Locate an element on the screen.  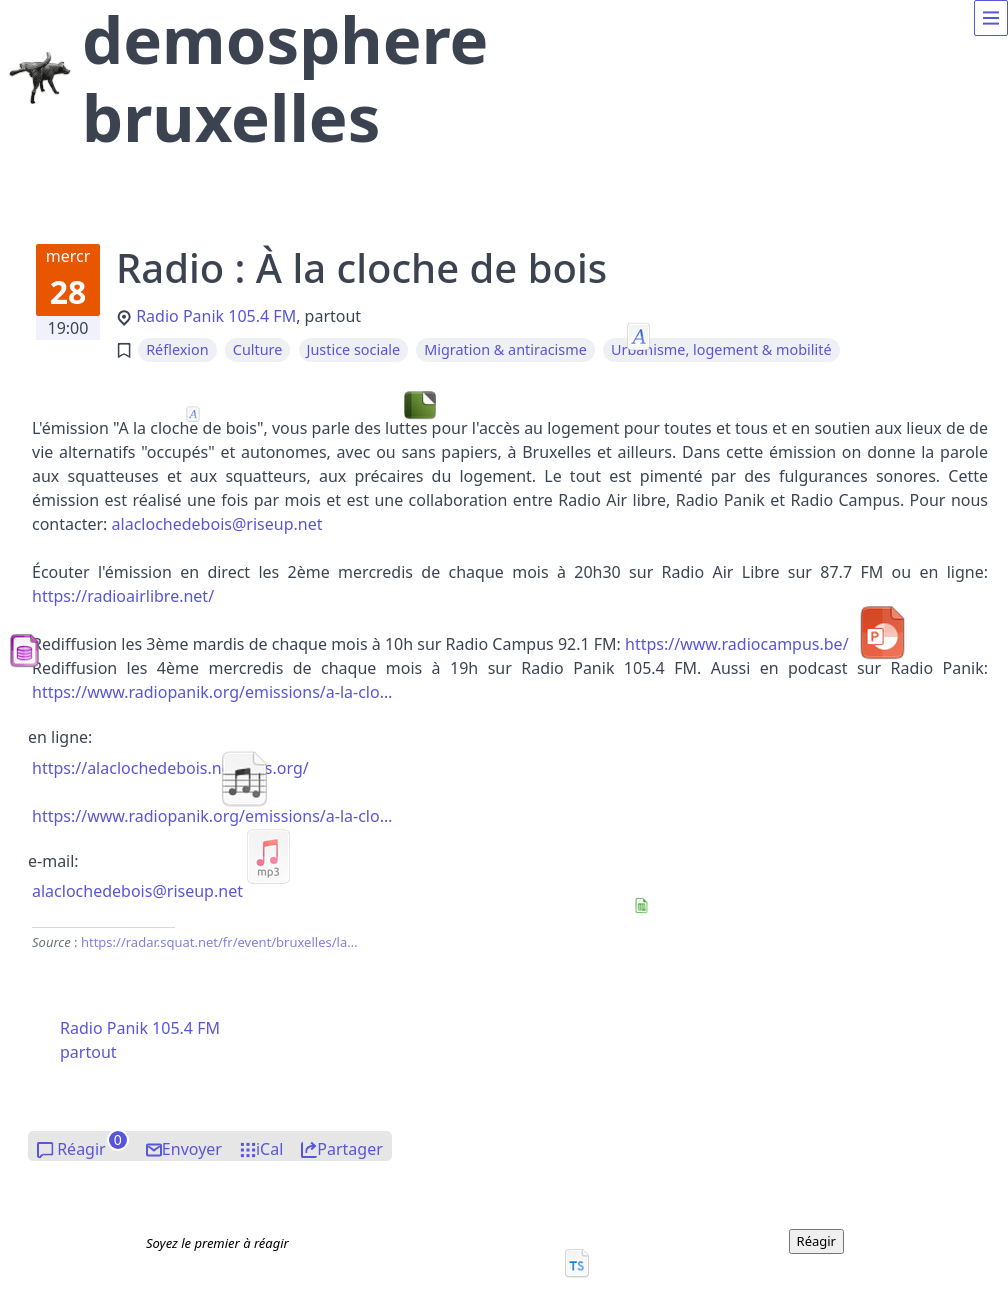
a typescript source code file is located at coordinates (577, 1263).